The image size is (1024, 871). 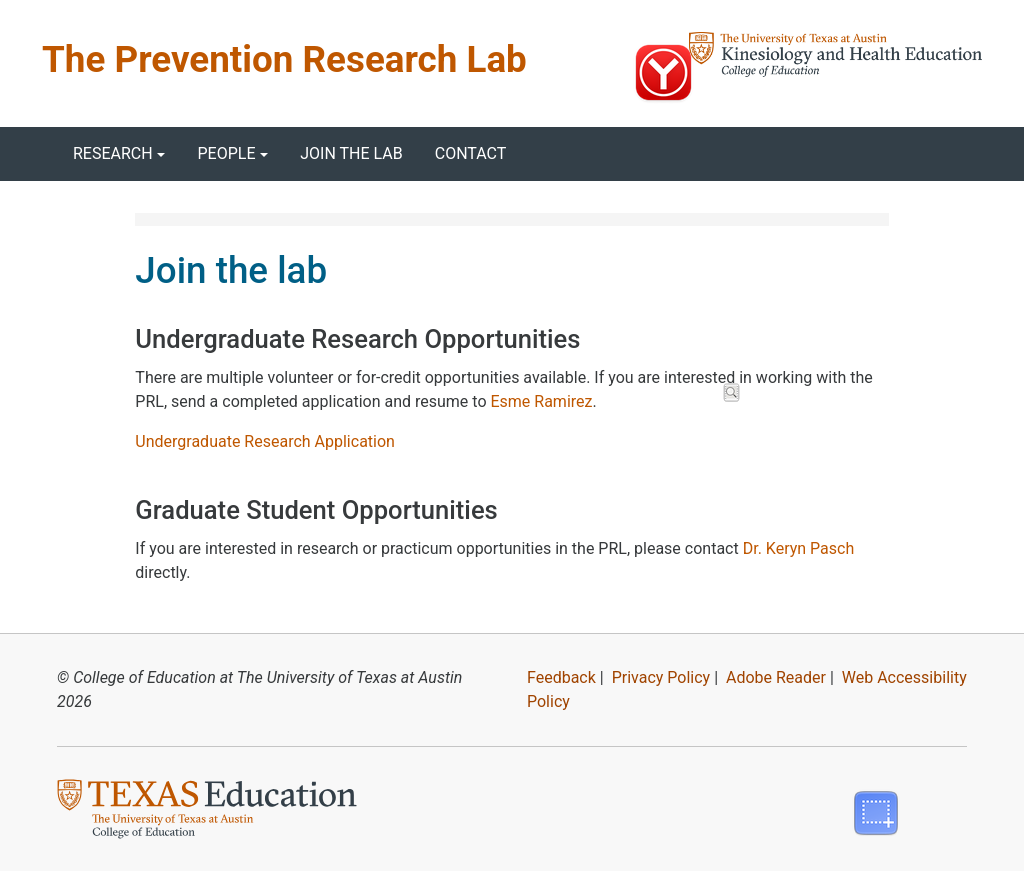 What do you see at coordinates (663, 72) in the screenshot?
I see `open the Yandex app` at bounding box center [663, 72].